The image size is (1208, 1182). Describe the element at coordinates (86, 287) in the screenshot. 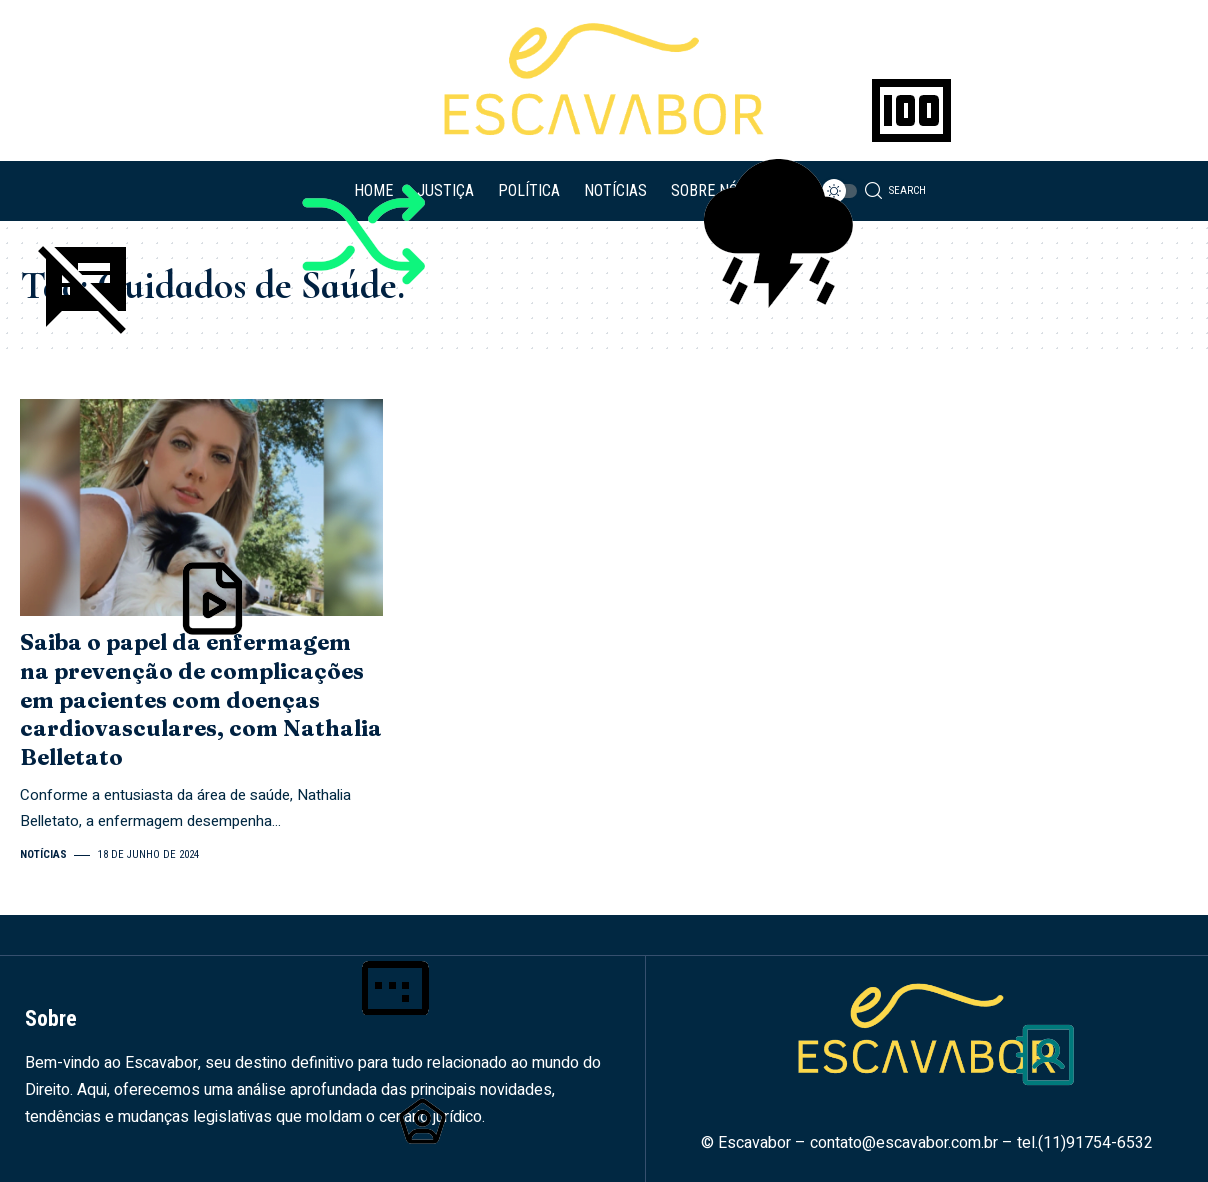

I see `mute or disable speaker notes` at that location.